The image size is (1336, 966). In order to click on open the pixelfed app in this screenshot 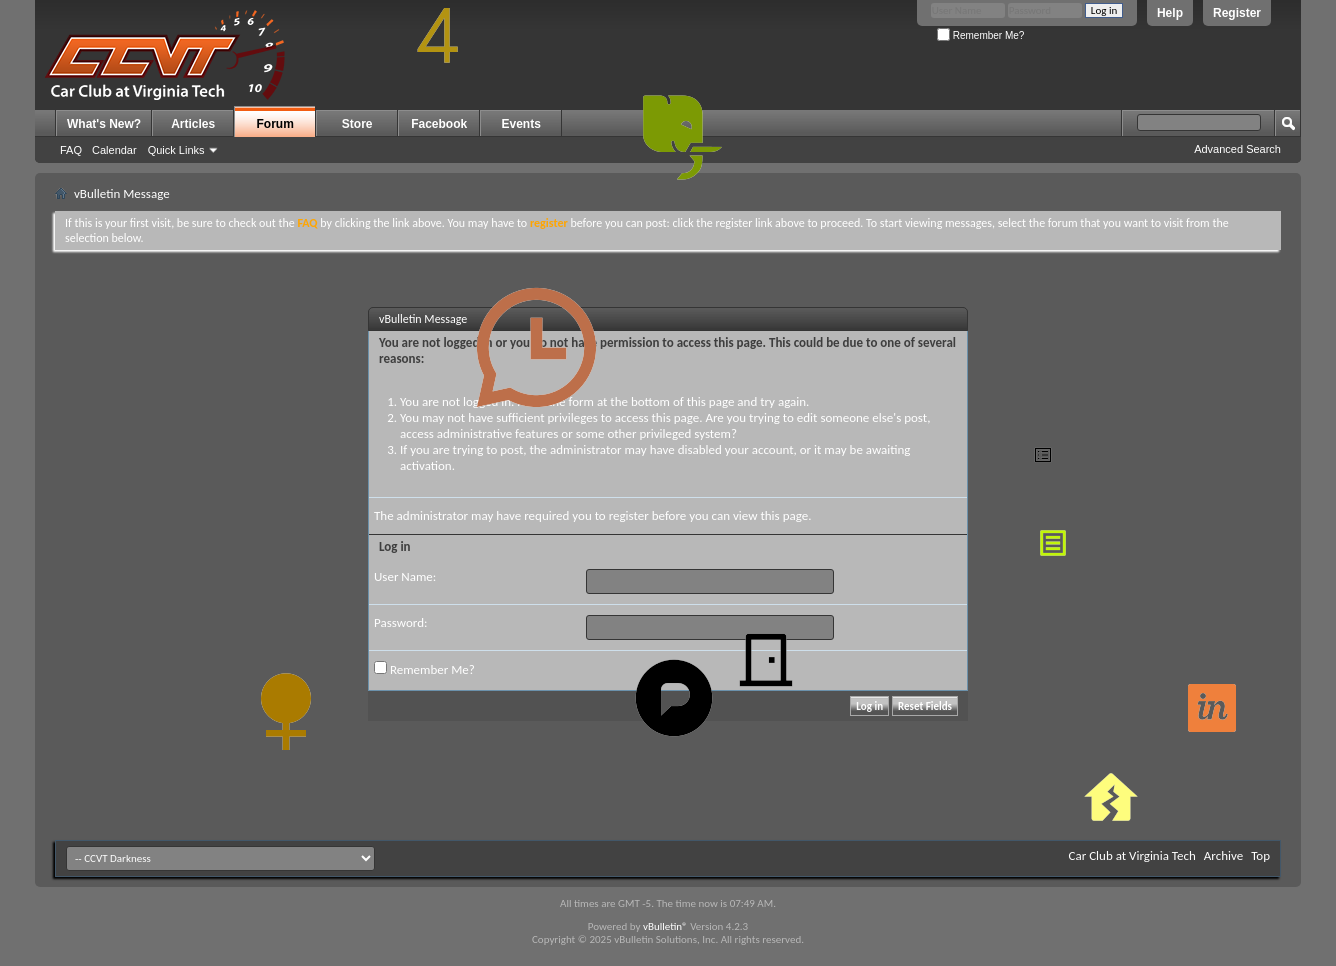, I will do `click(674, 698)`.